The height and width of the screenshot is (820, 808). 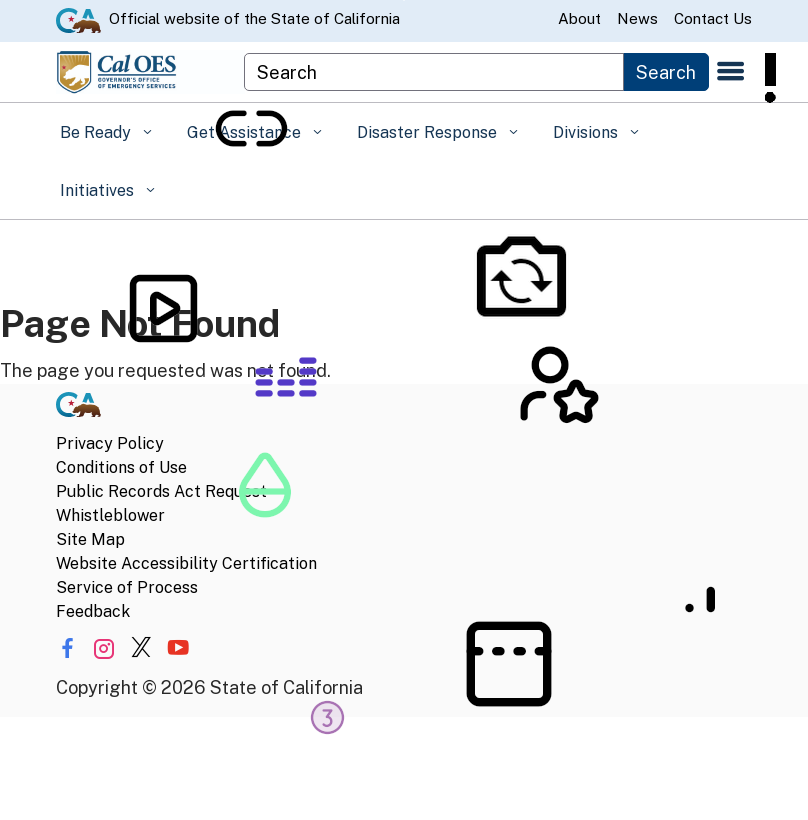 I want to click on toggle optional top panel visibility, so click(x=509, y=664).